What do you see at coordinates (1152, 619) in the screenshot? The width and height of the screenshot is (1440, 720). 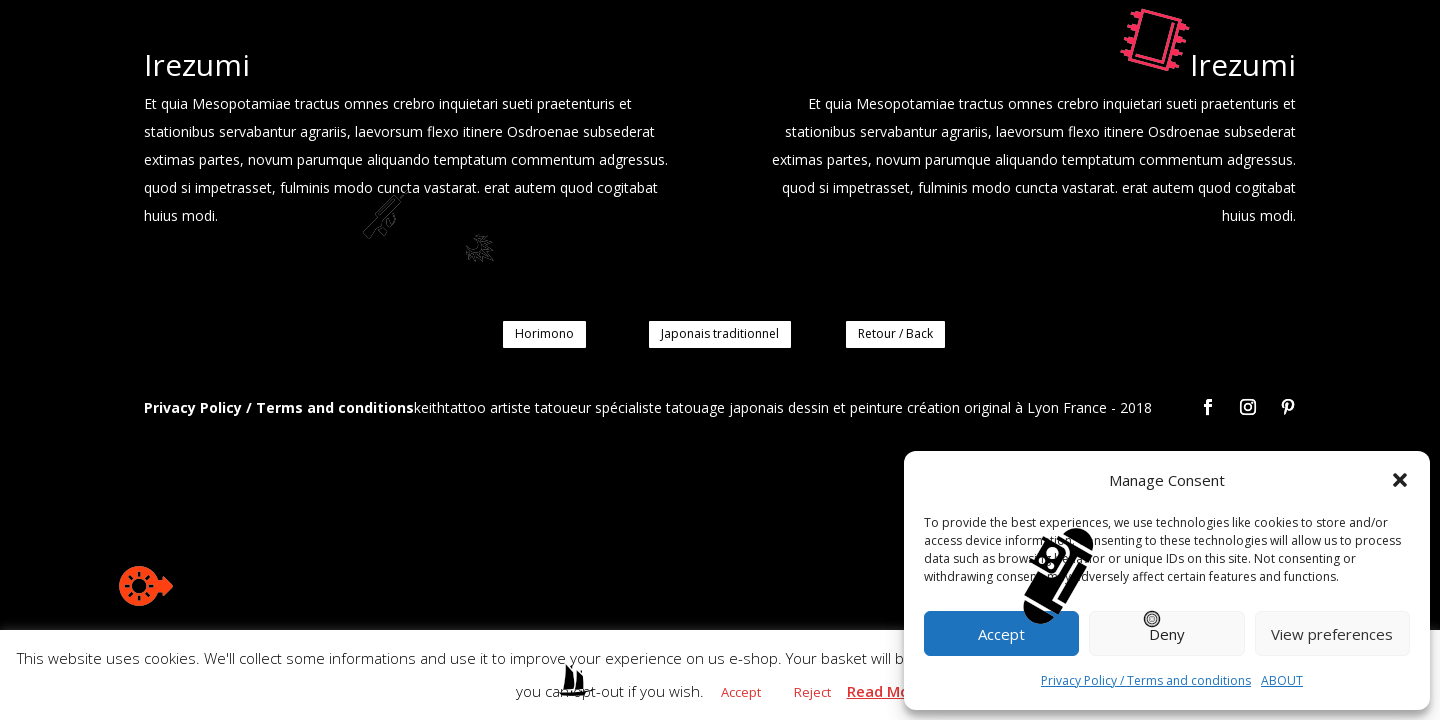 I see `decorative mandala or loading spinner element` at bounding box center [1152, 619].